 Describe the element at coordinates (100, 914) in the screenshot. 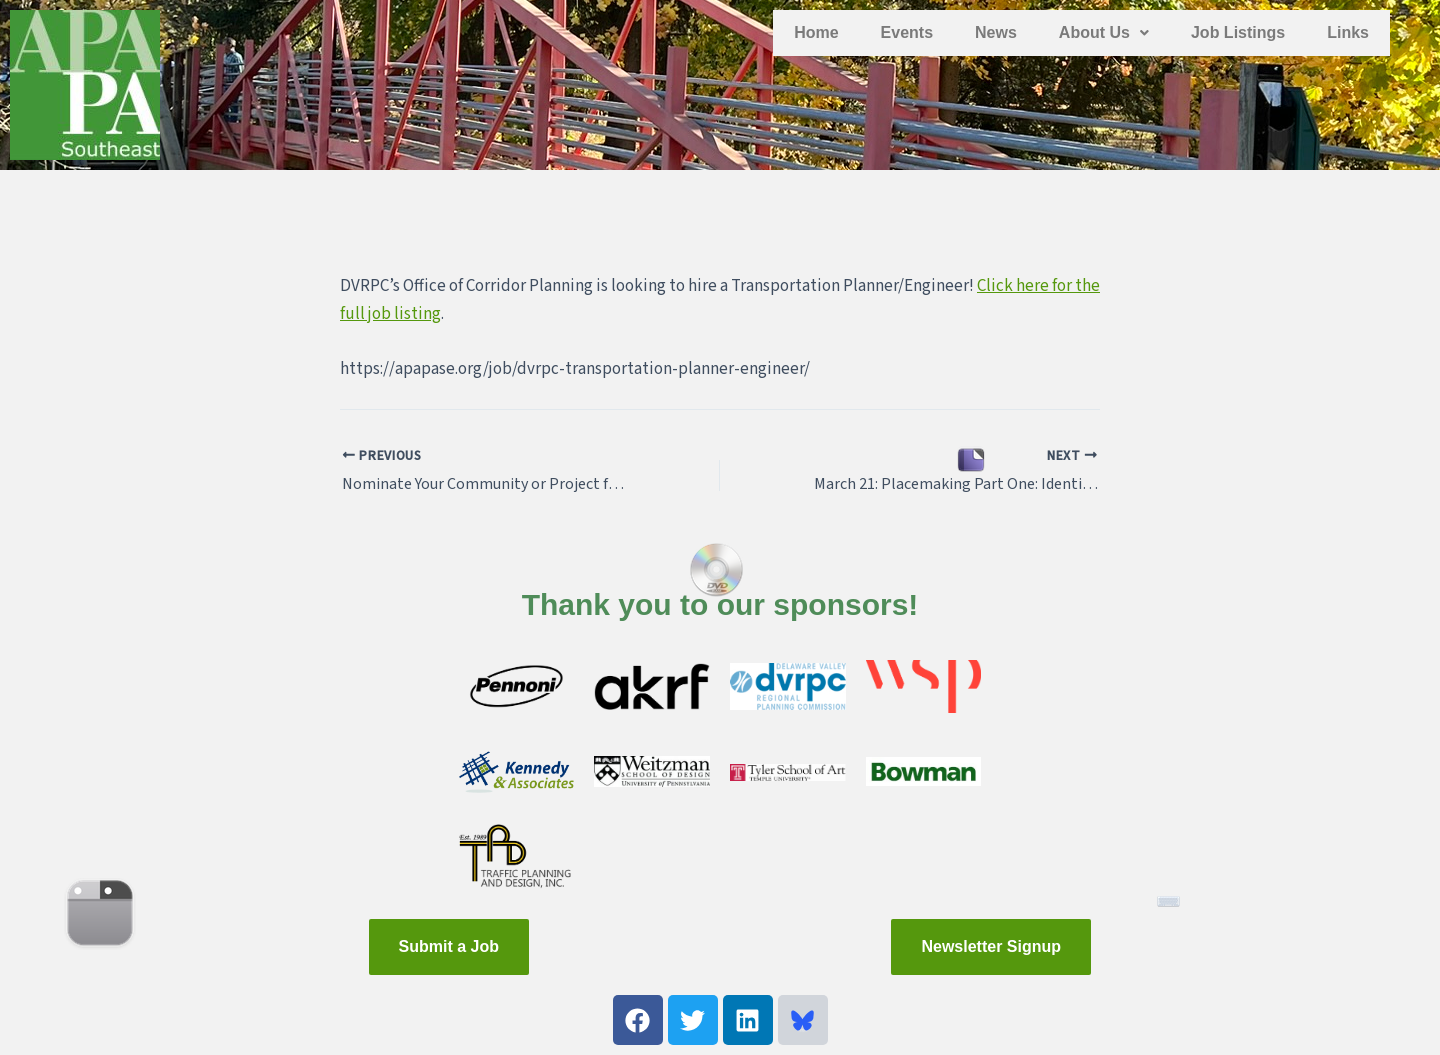

I see `open tabs preferences in system settings` at that location.